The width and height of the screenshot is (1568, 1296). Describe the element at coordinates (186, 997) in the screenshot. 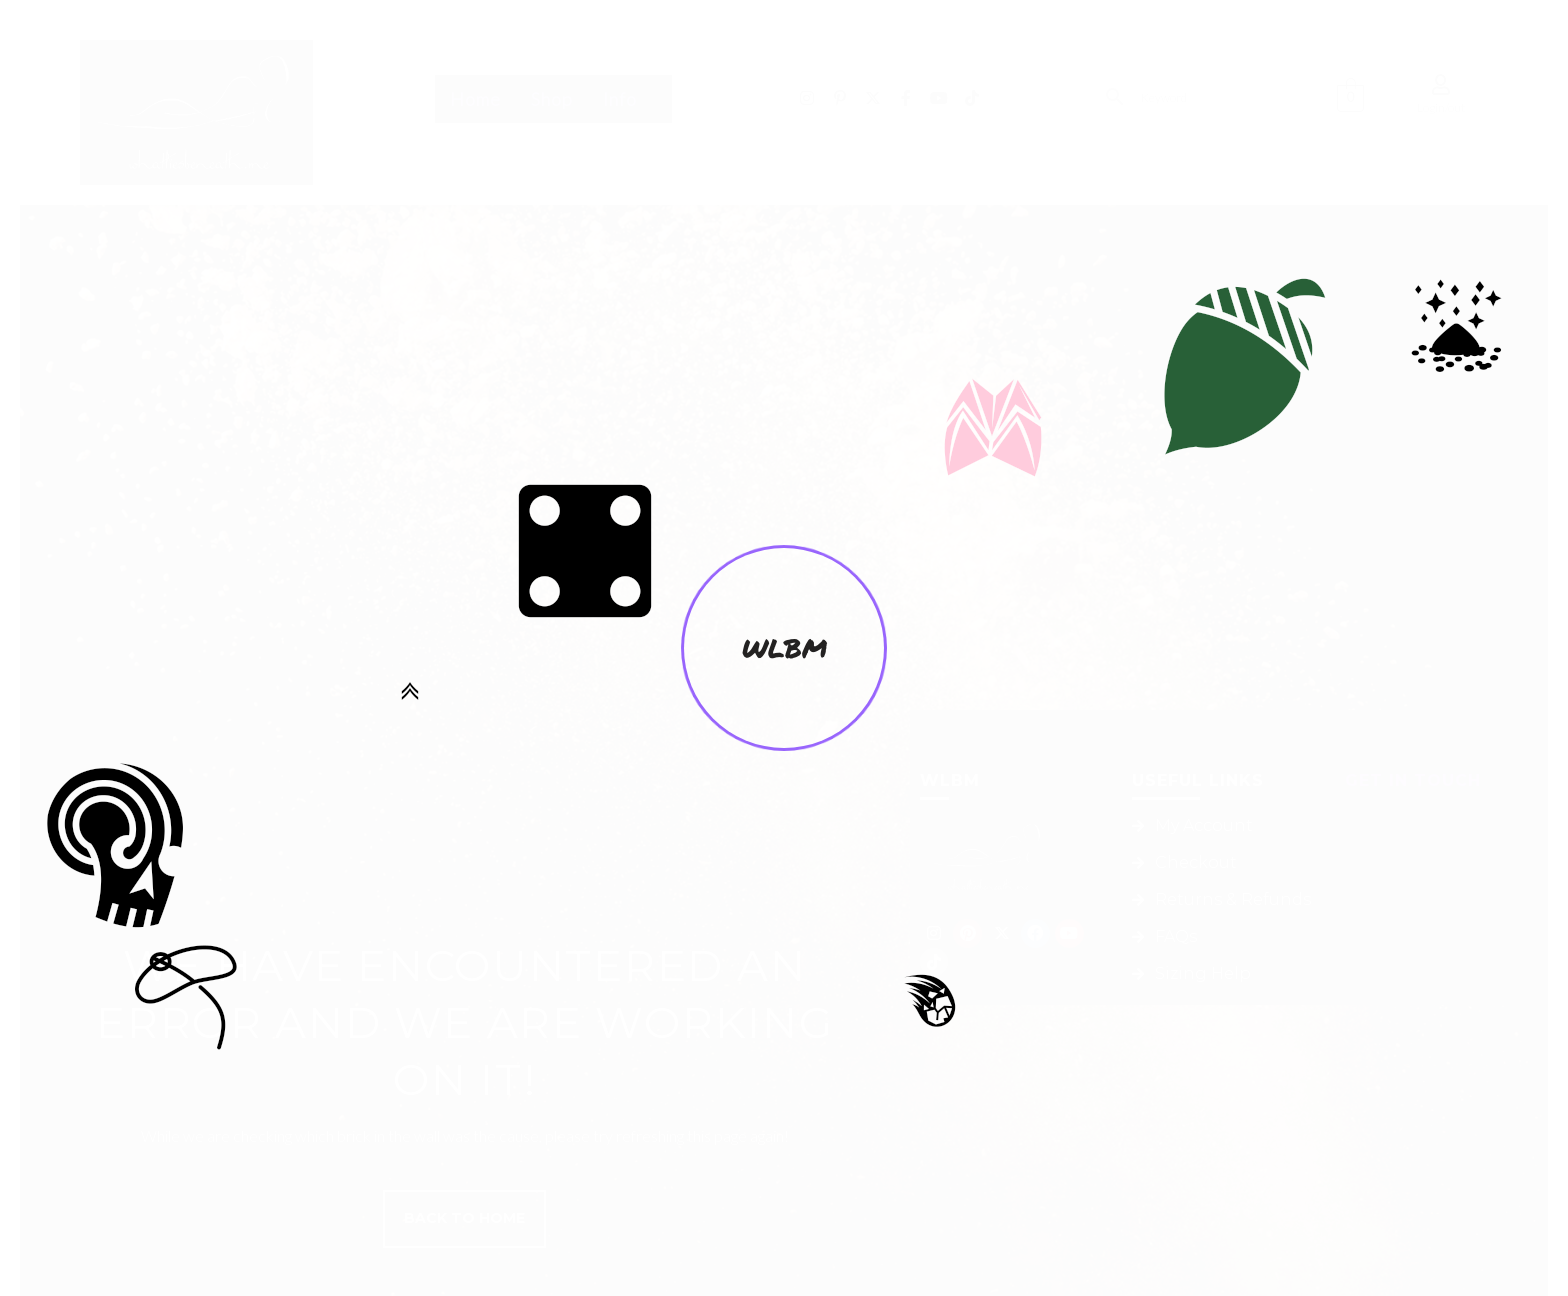

I see `select or capture objects with freeform drawing` at that location.